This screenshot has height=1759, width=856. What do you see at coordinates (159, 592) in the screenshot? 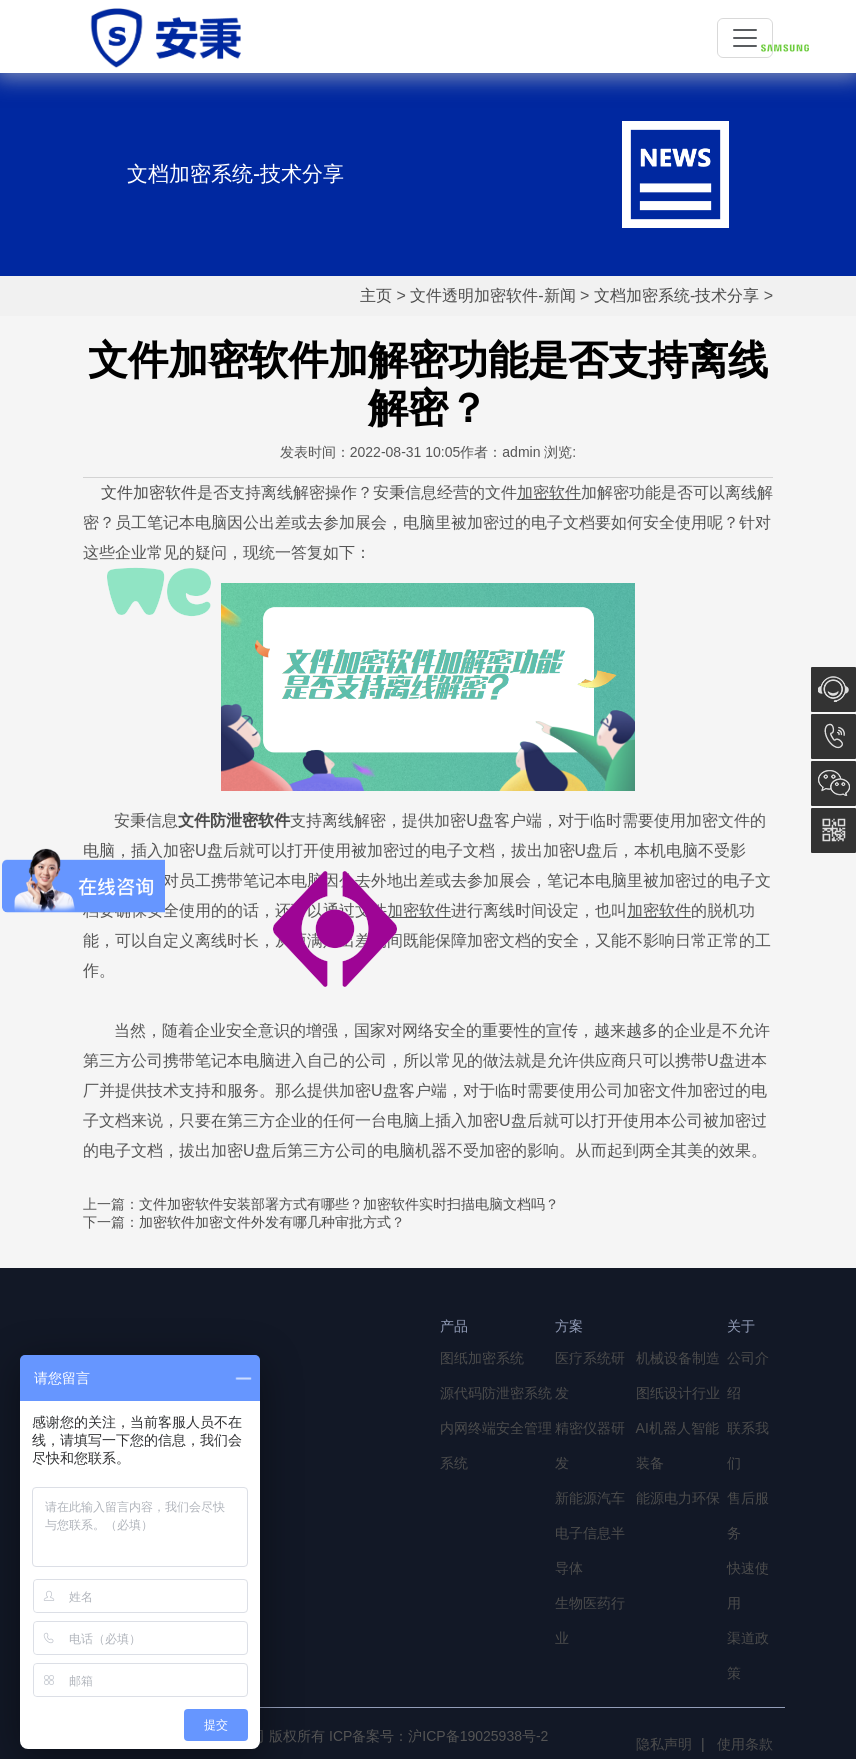
I see `open wetransfer file sharing service` at bounding box center [159, 592].